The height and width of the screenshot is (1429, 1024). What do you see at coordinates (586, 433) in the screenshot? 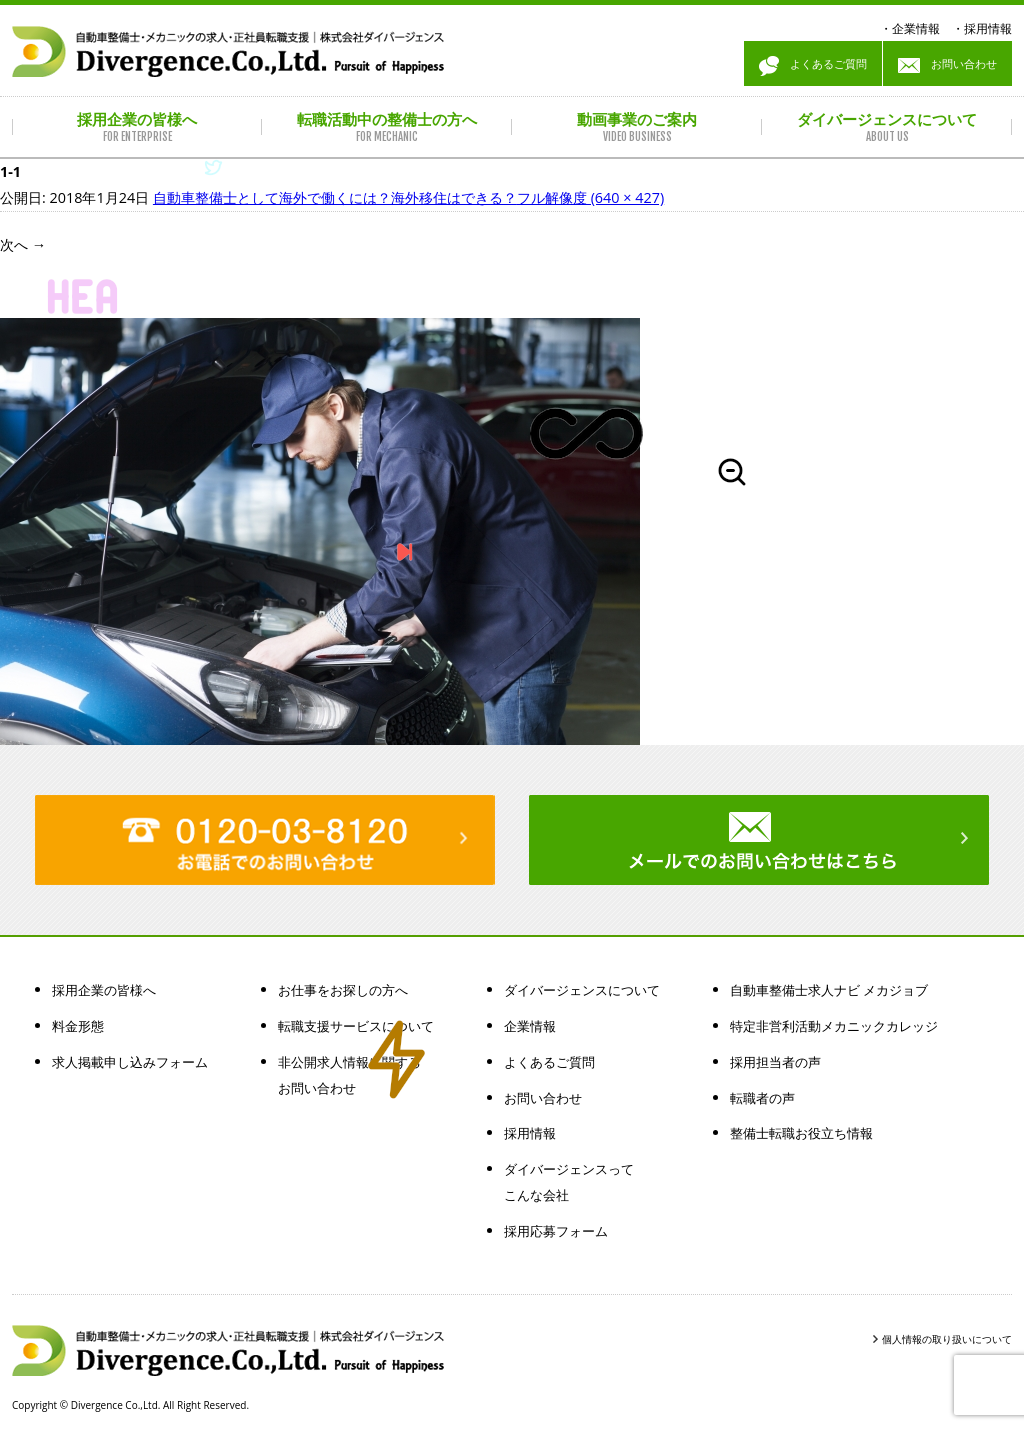
I see `indicates unlimited or infinite capacity` at bounding box center [586, 433].